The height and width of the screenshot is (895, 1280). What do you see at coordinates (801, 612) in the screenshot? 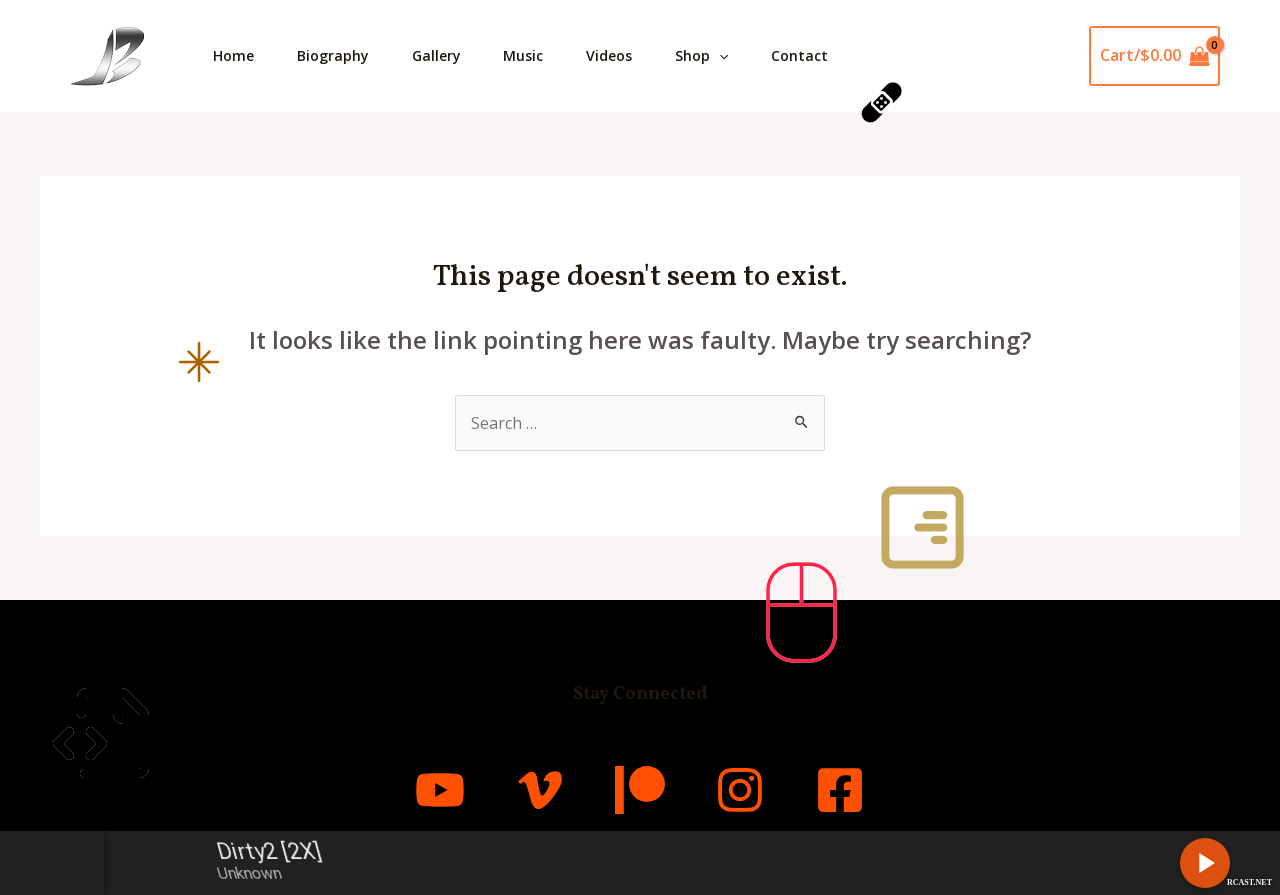
I see `indicates mouse input or cursor control settings` at bounding box center [801, 612].